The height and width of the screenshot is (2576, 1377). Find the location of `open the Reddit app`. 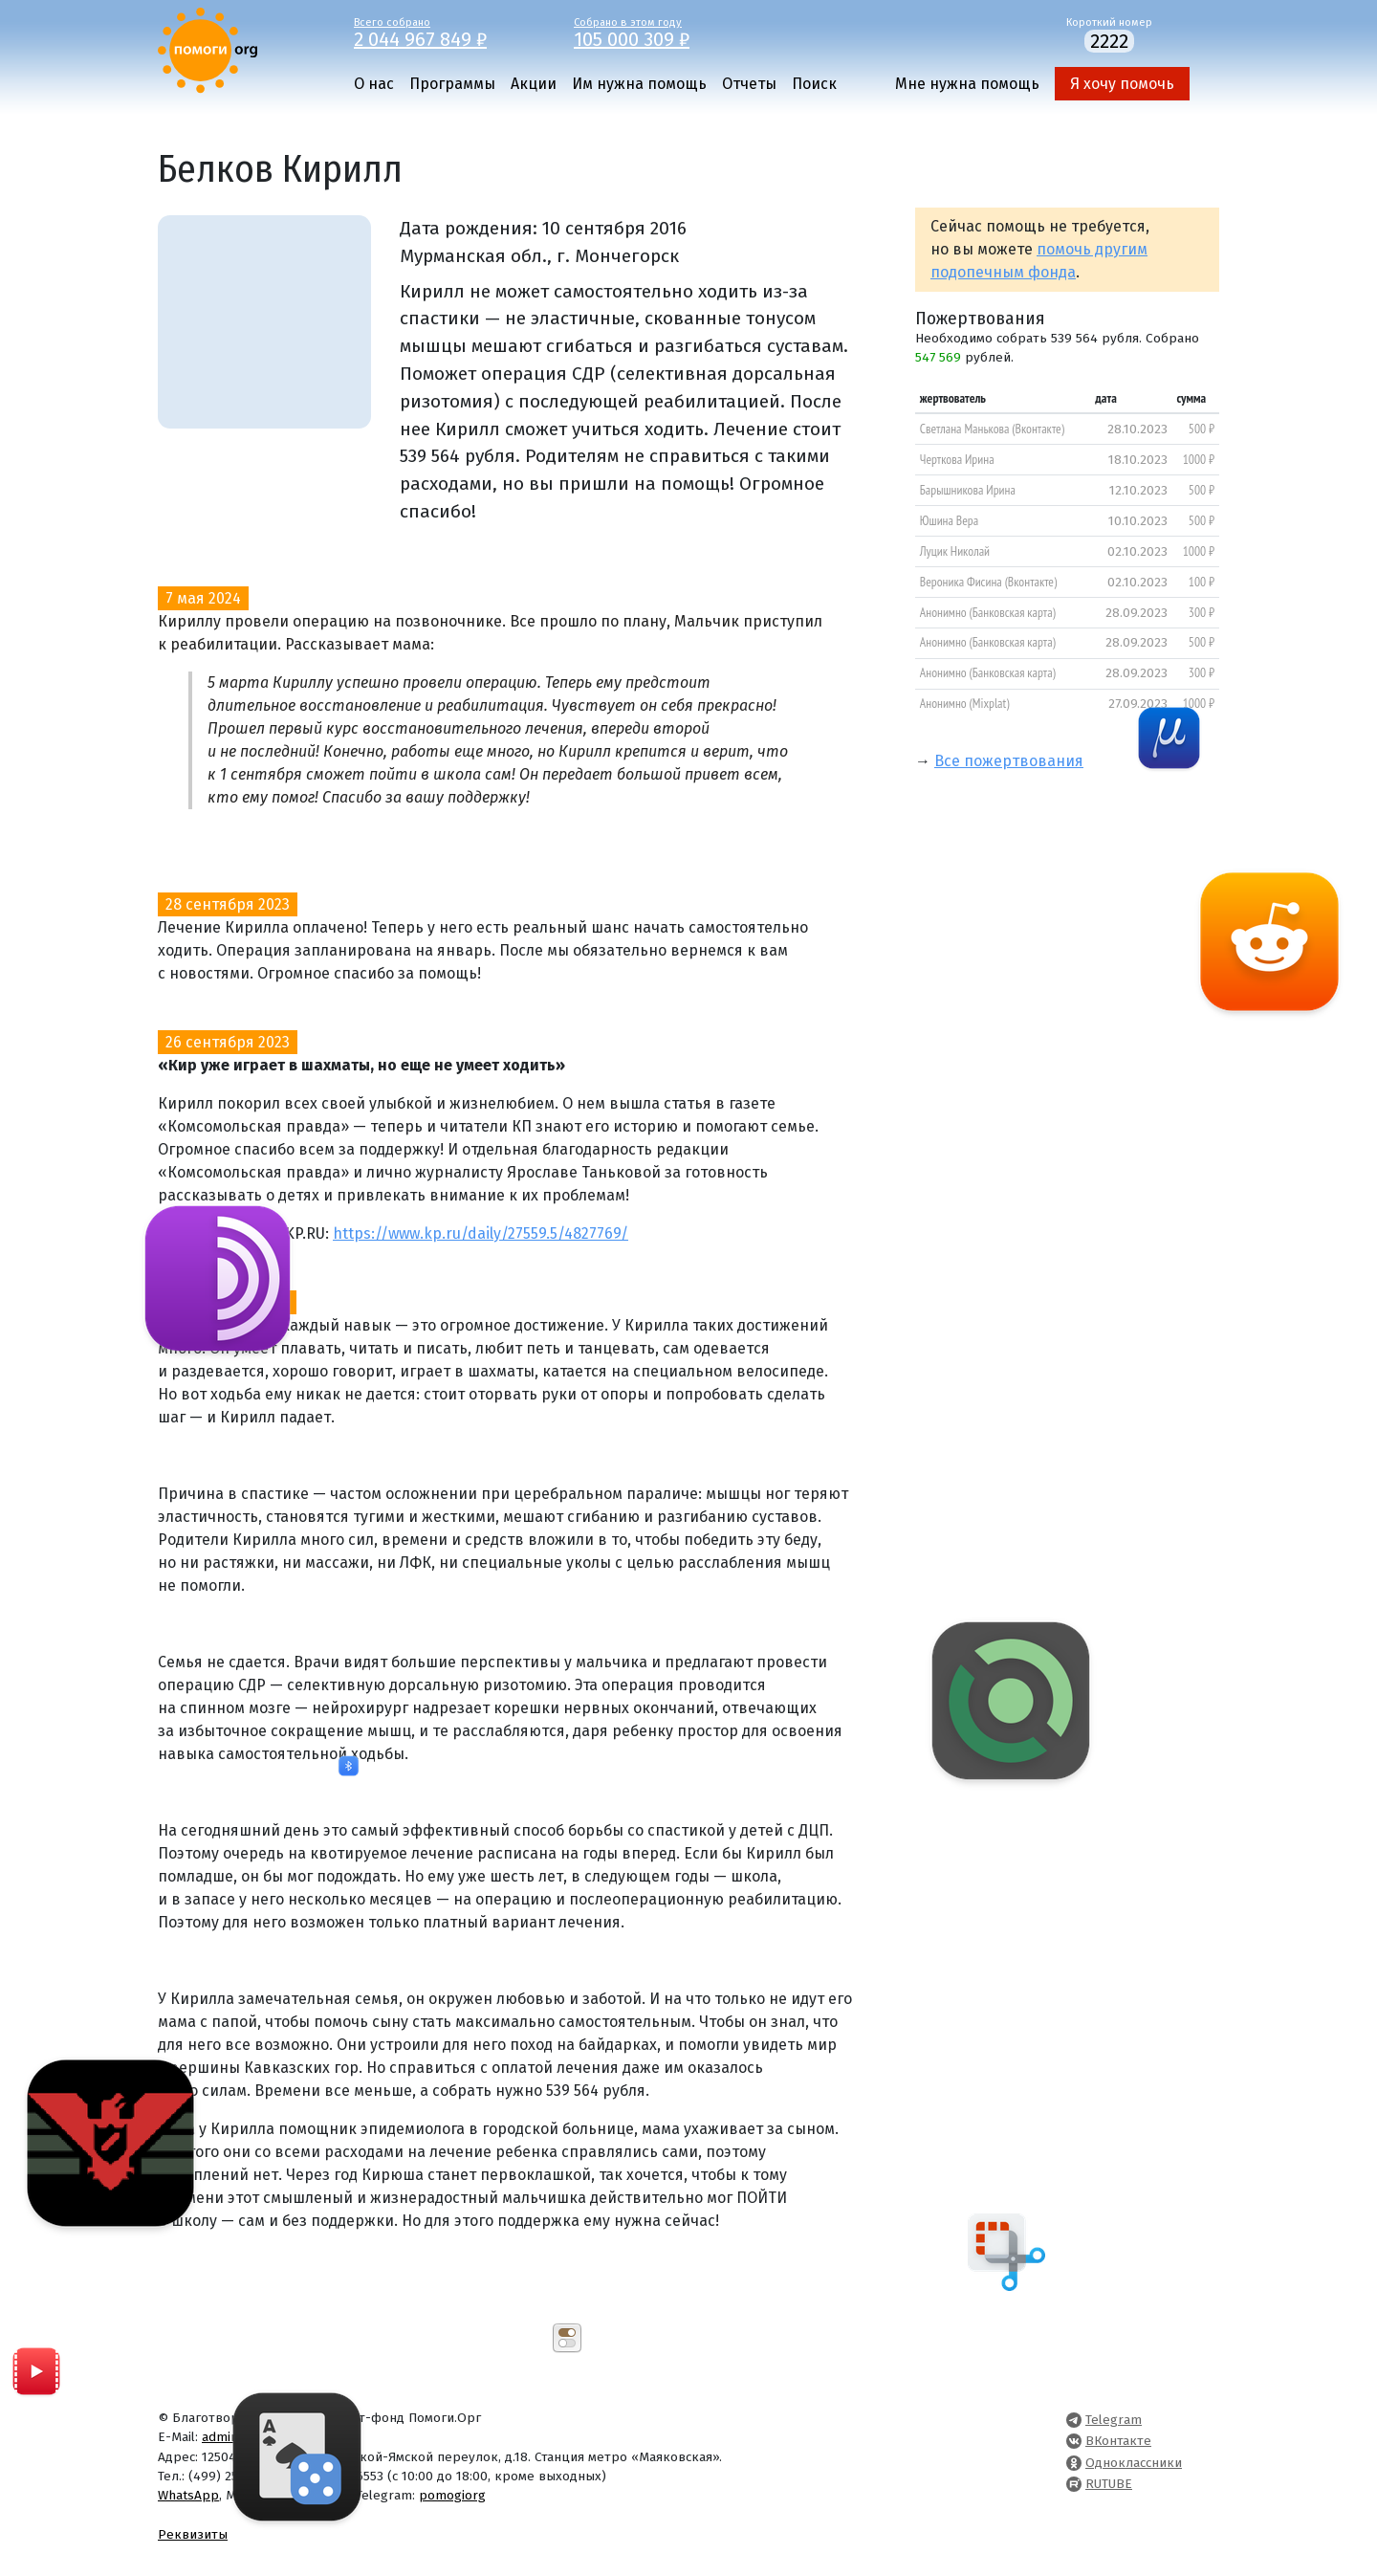

open the Reddit app is located at coordinates (1269, 941).